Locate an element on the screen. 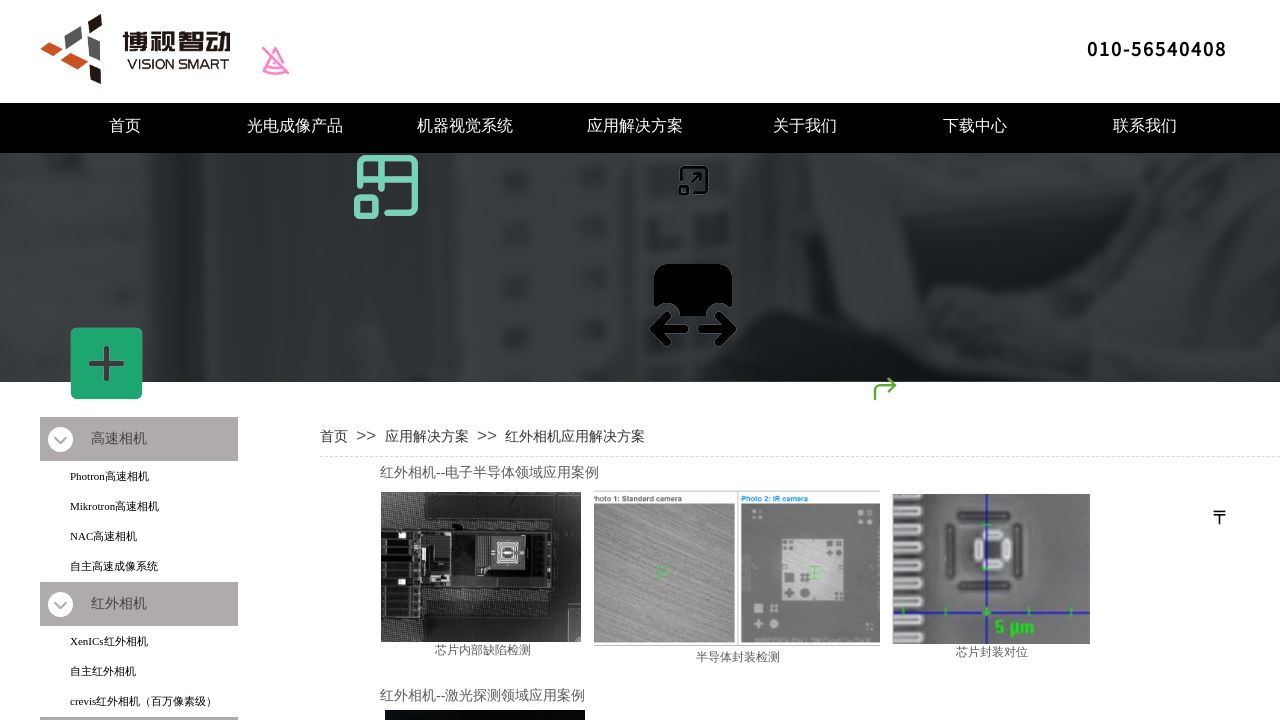  add a new item is located at coordinates (106, 363).